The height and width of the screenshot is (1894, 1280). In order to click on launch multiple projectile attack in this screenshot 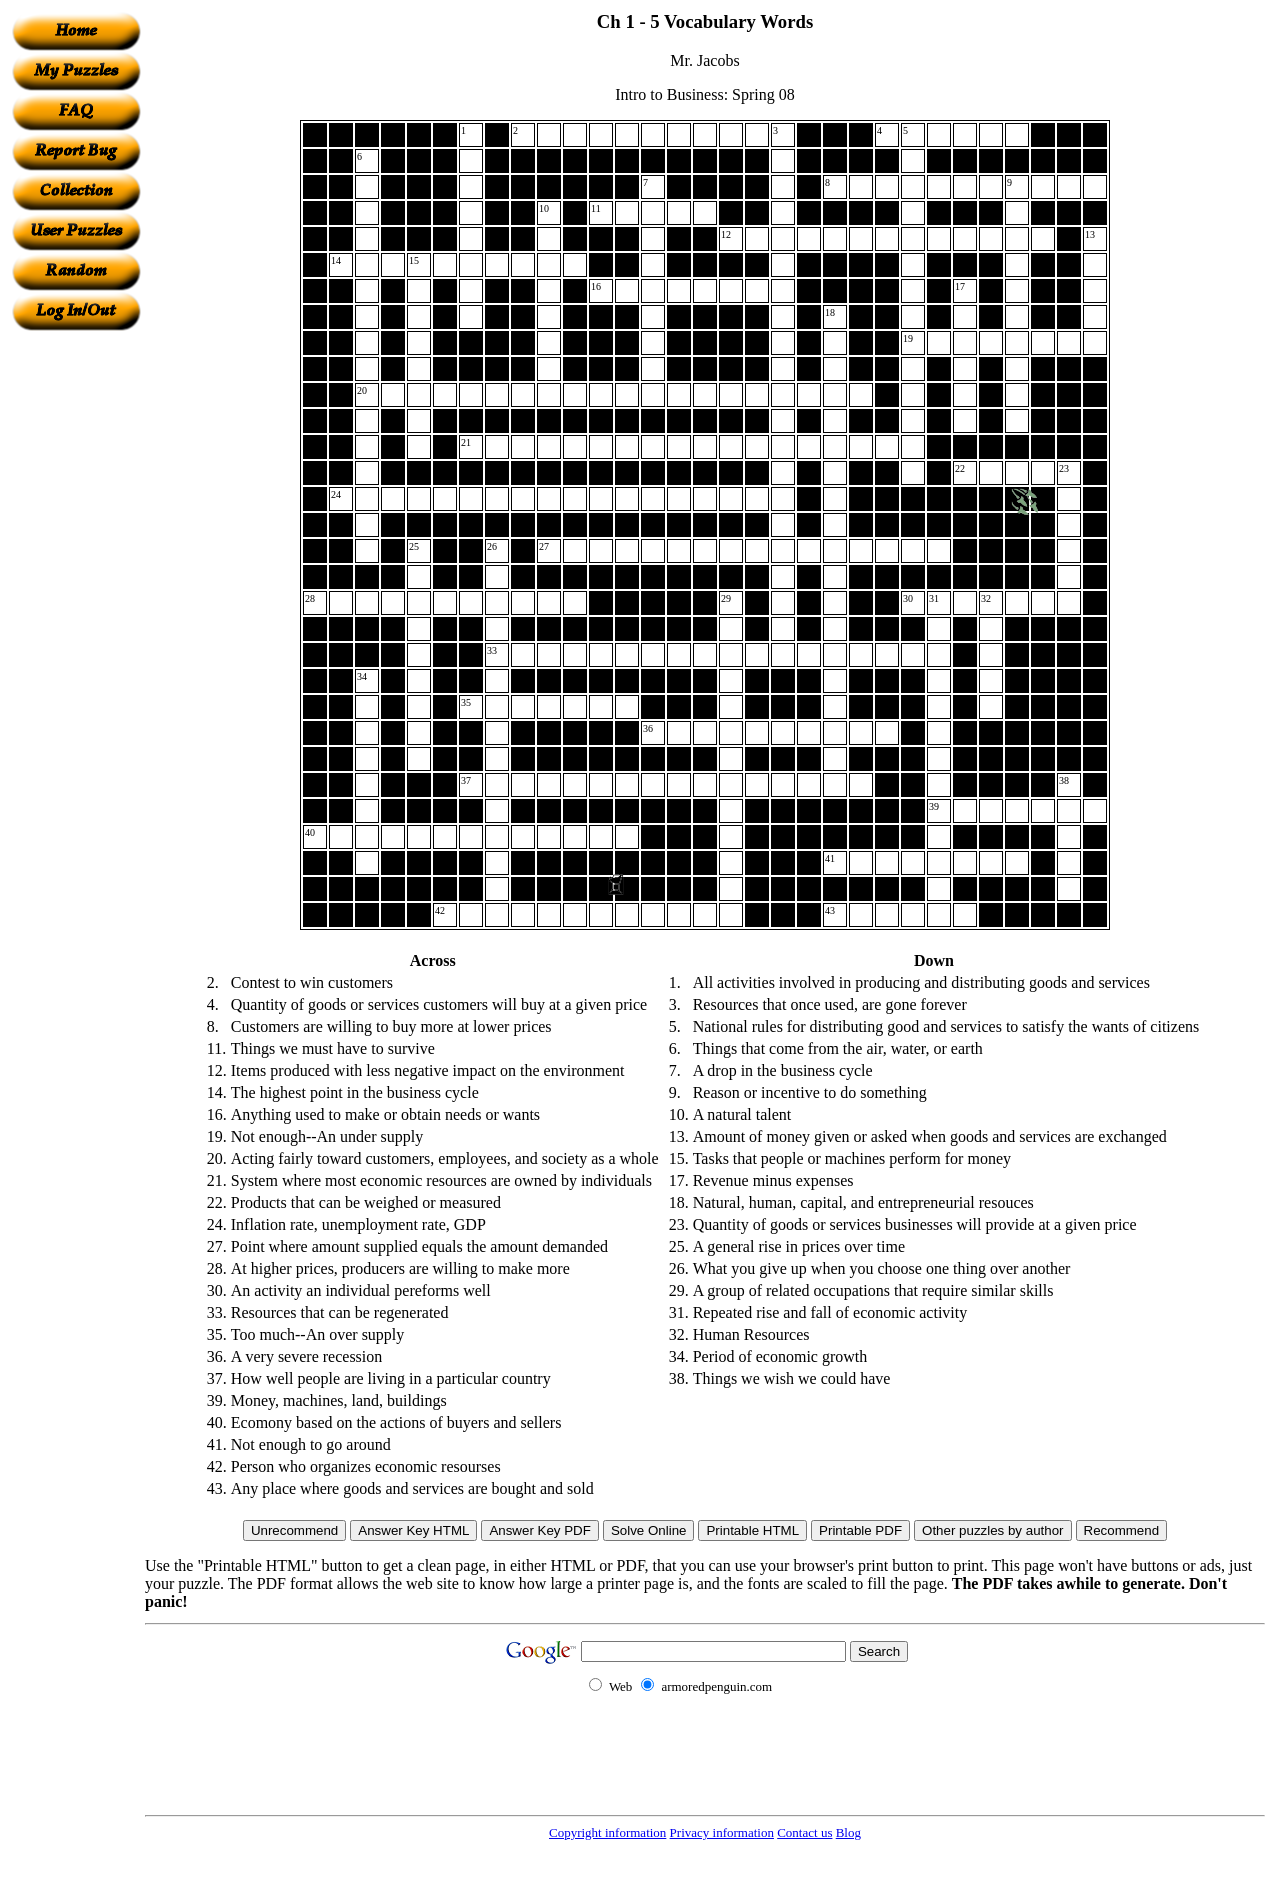, I will do `click(1025, 502)`.